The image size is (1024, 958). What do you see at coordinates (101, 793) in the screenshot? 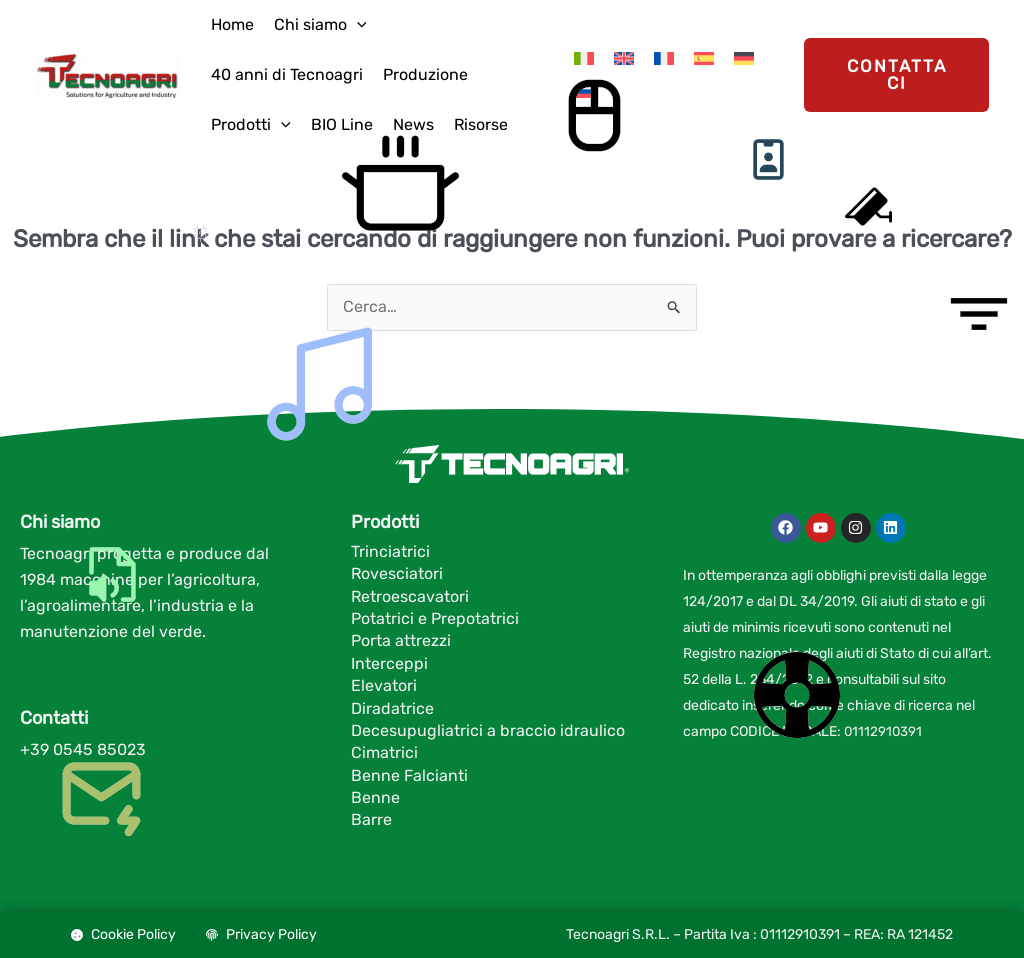
I see `send message with high priority` at bounding box center [101, 793].